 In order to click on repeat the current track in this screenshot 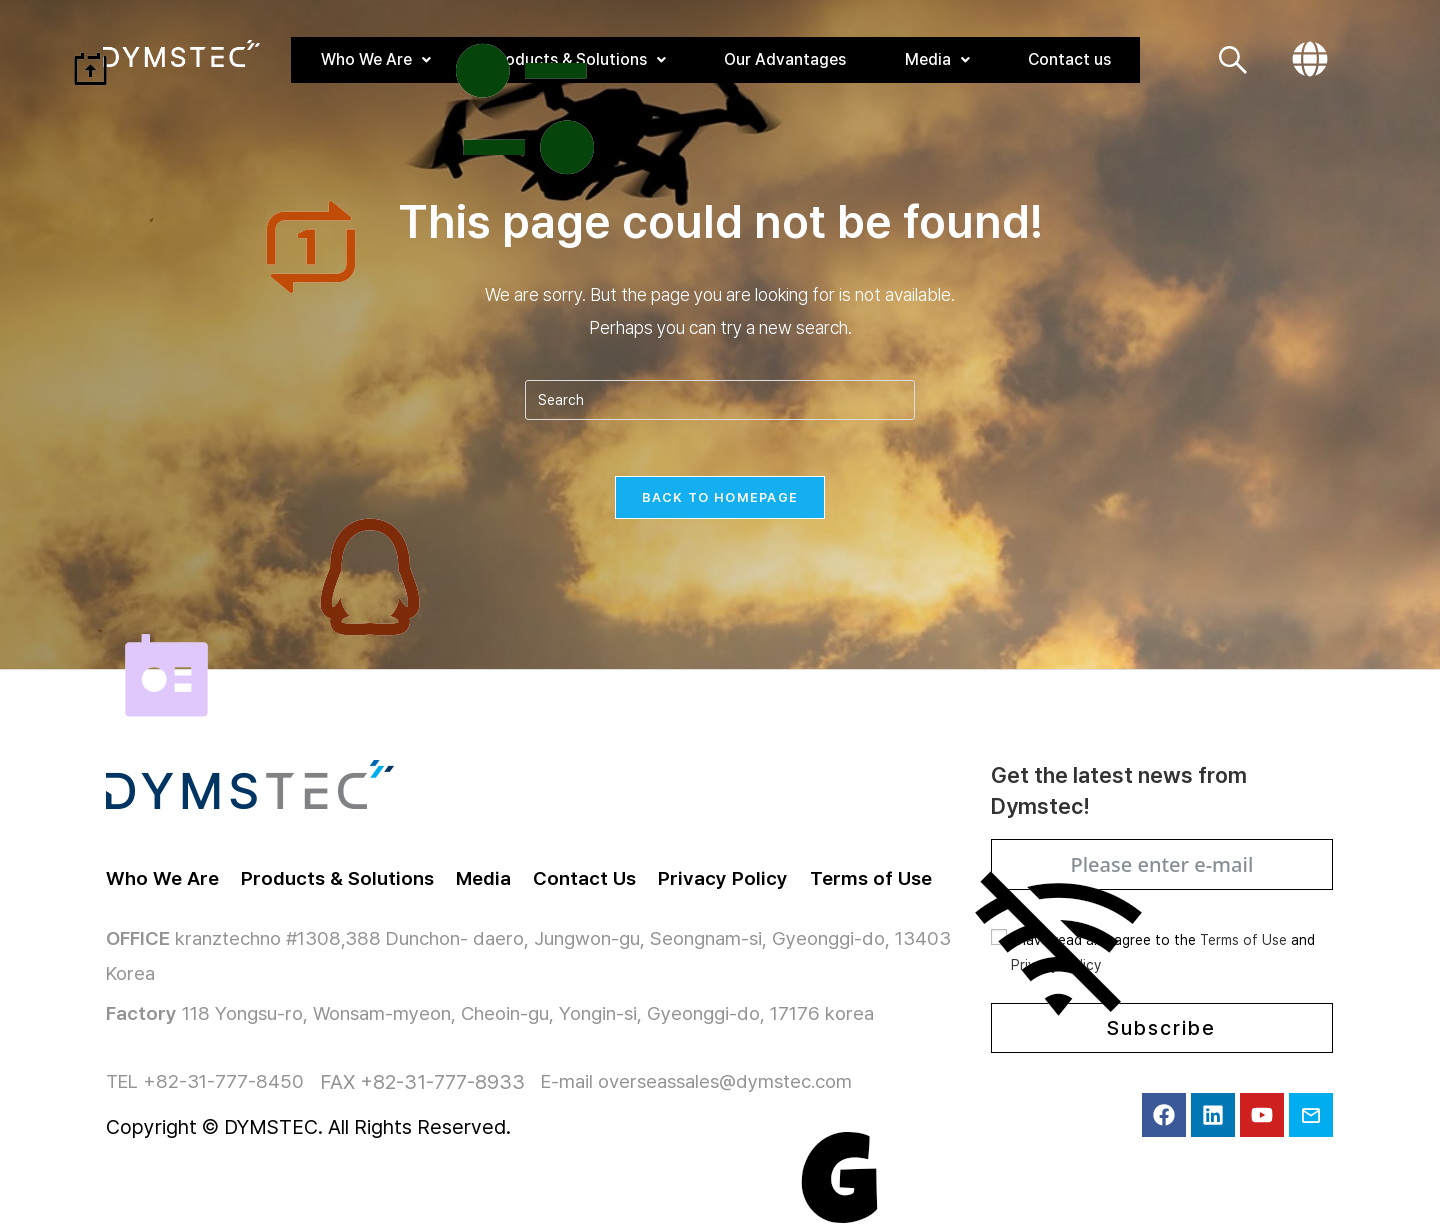, I will do `click(311, 247)`.